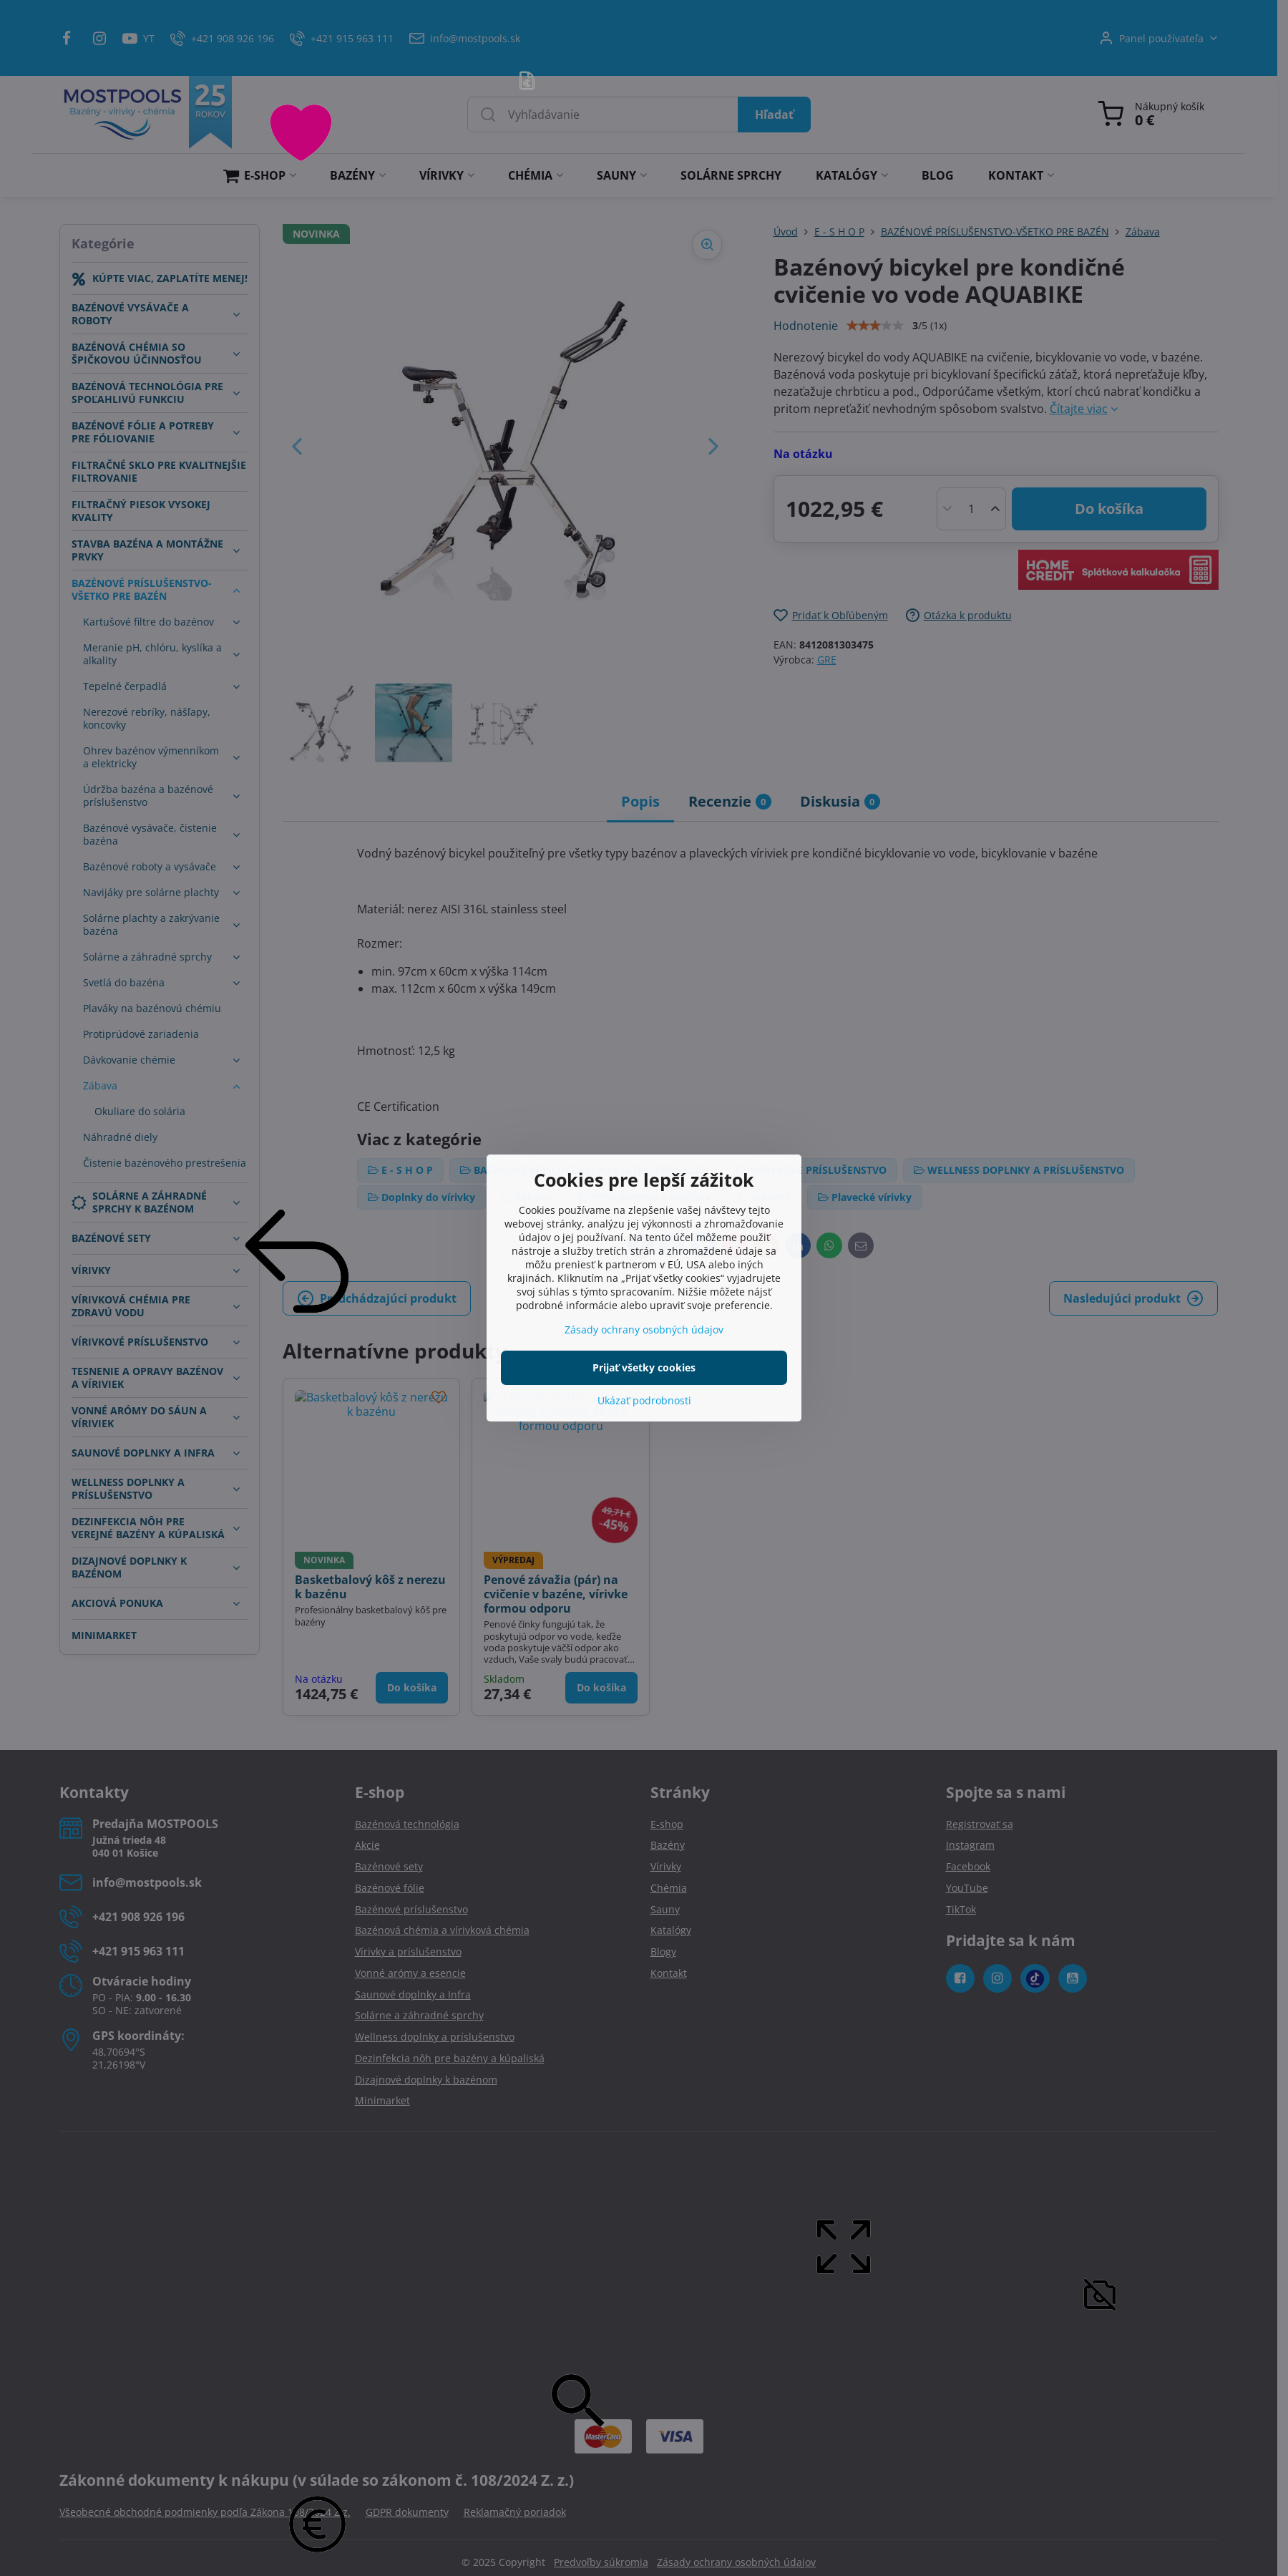  What do you see at coordinates (579, 2401) in the screenshot?
I see `search for content or items` at bounding box center [579, 2401].